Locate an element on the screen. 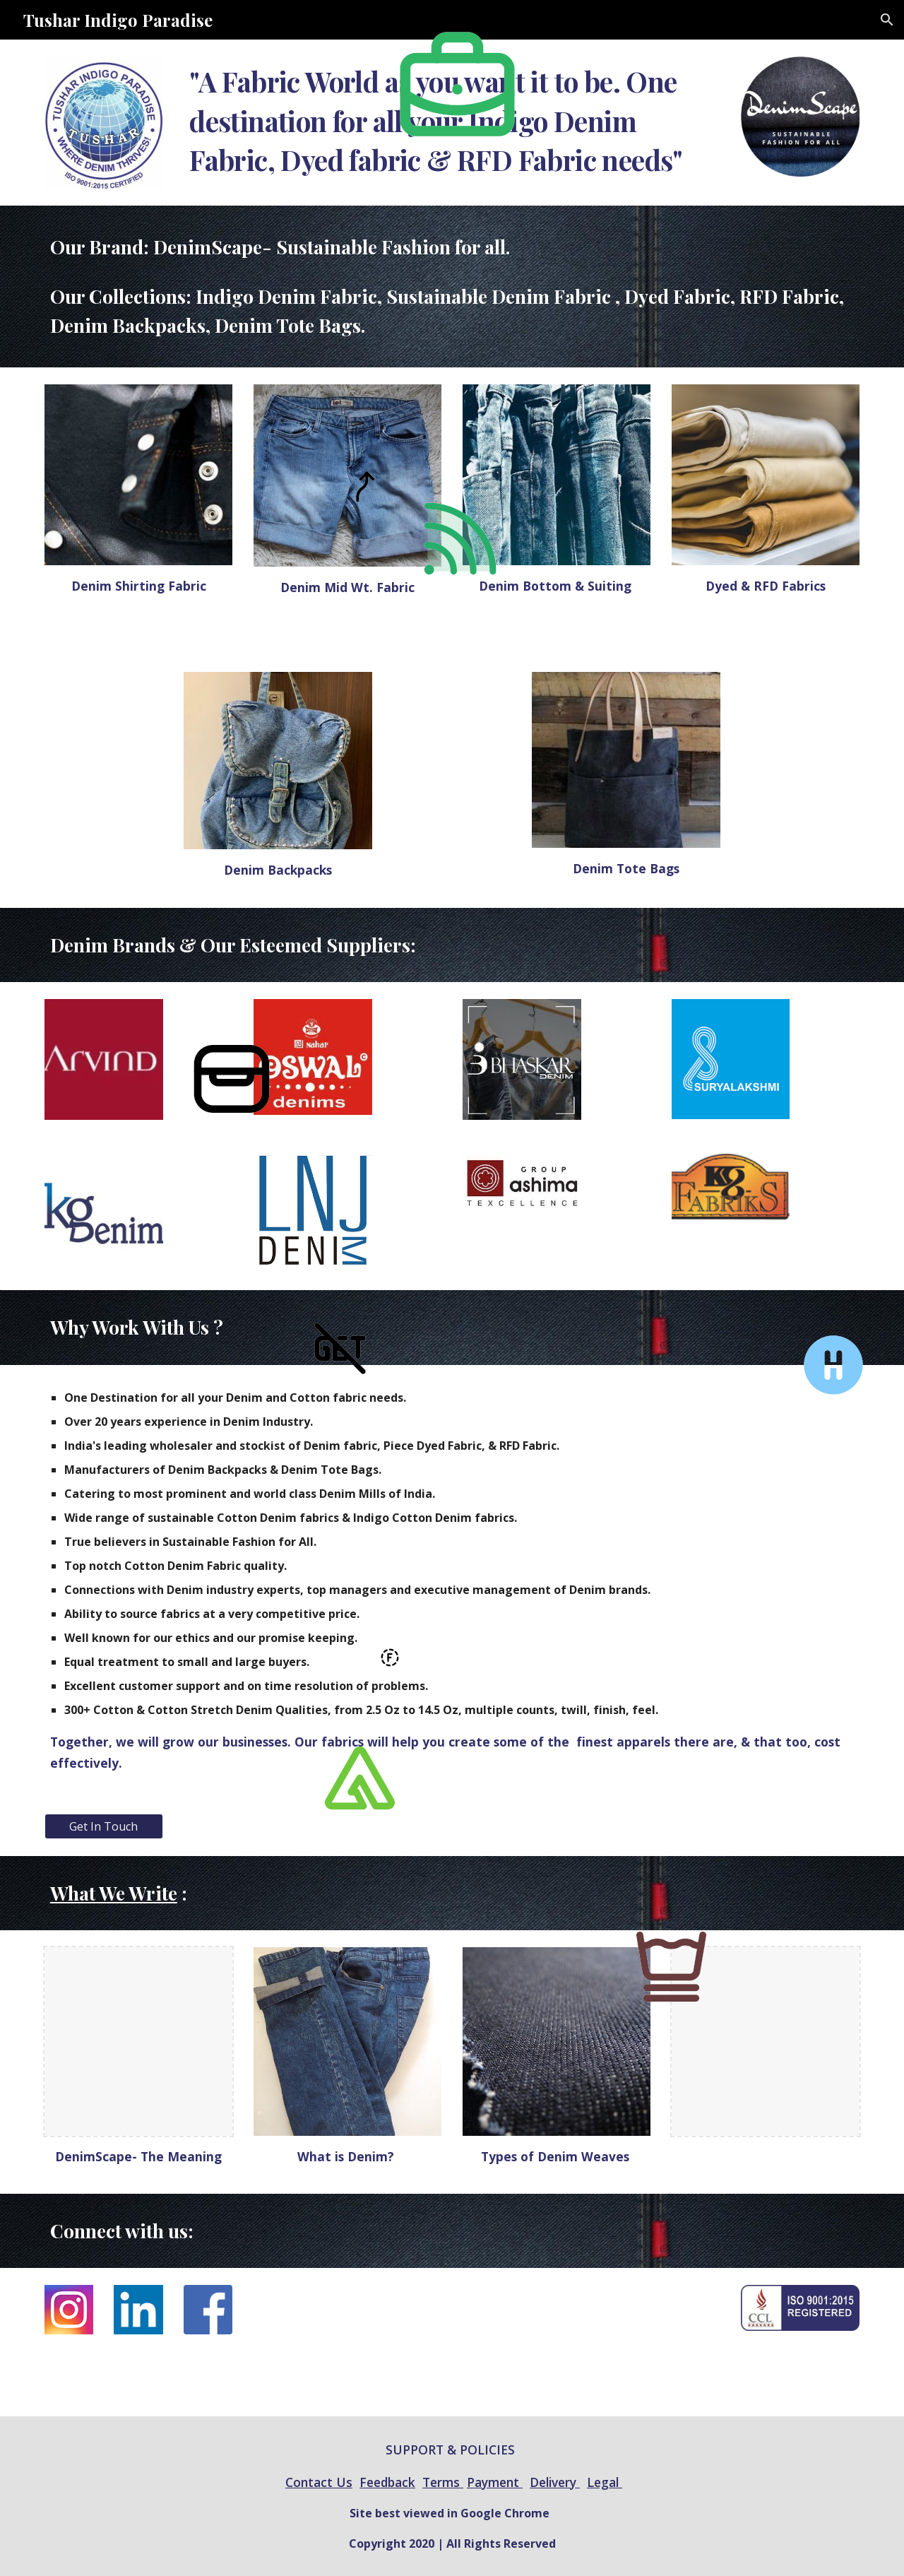  indicates a draft or pending status is located at coordinates (390, 1658).